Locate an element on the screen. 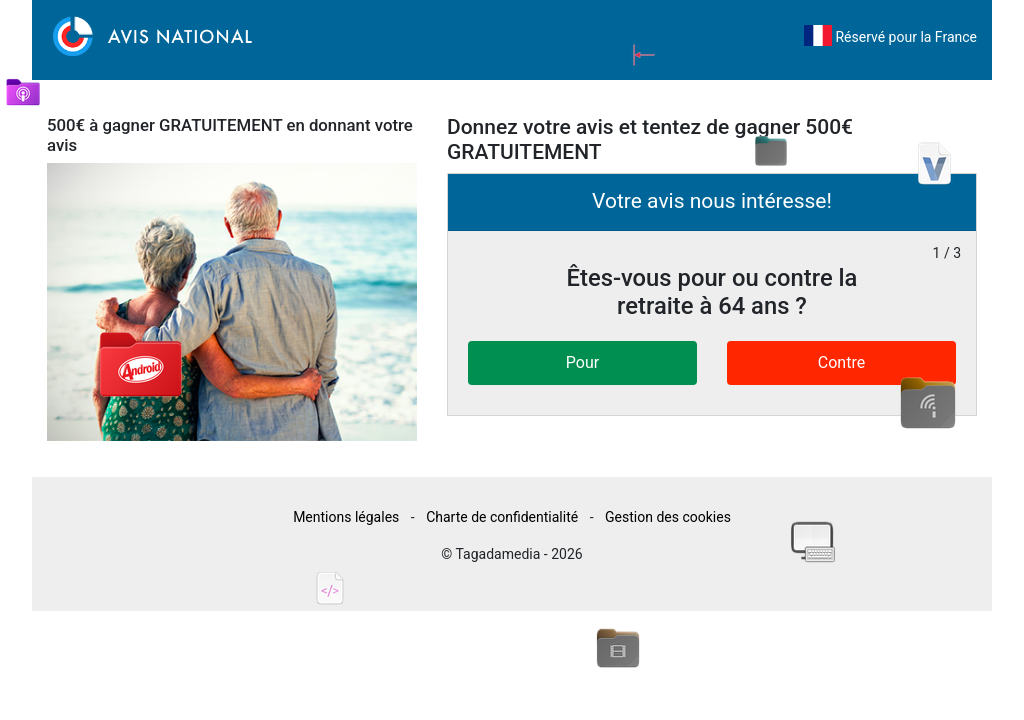 The image size is (1024, 720). access computer or desktop settings is located at coordinates (813, 542).